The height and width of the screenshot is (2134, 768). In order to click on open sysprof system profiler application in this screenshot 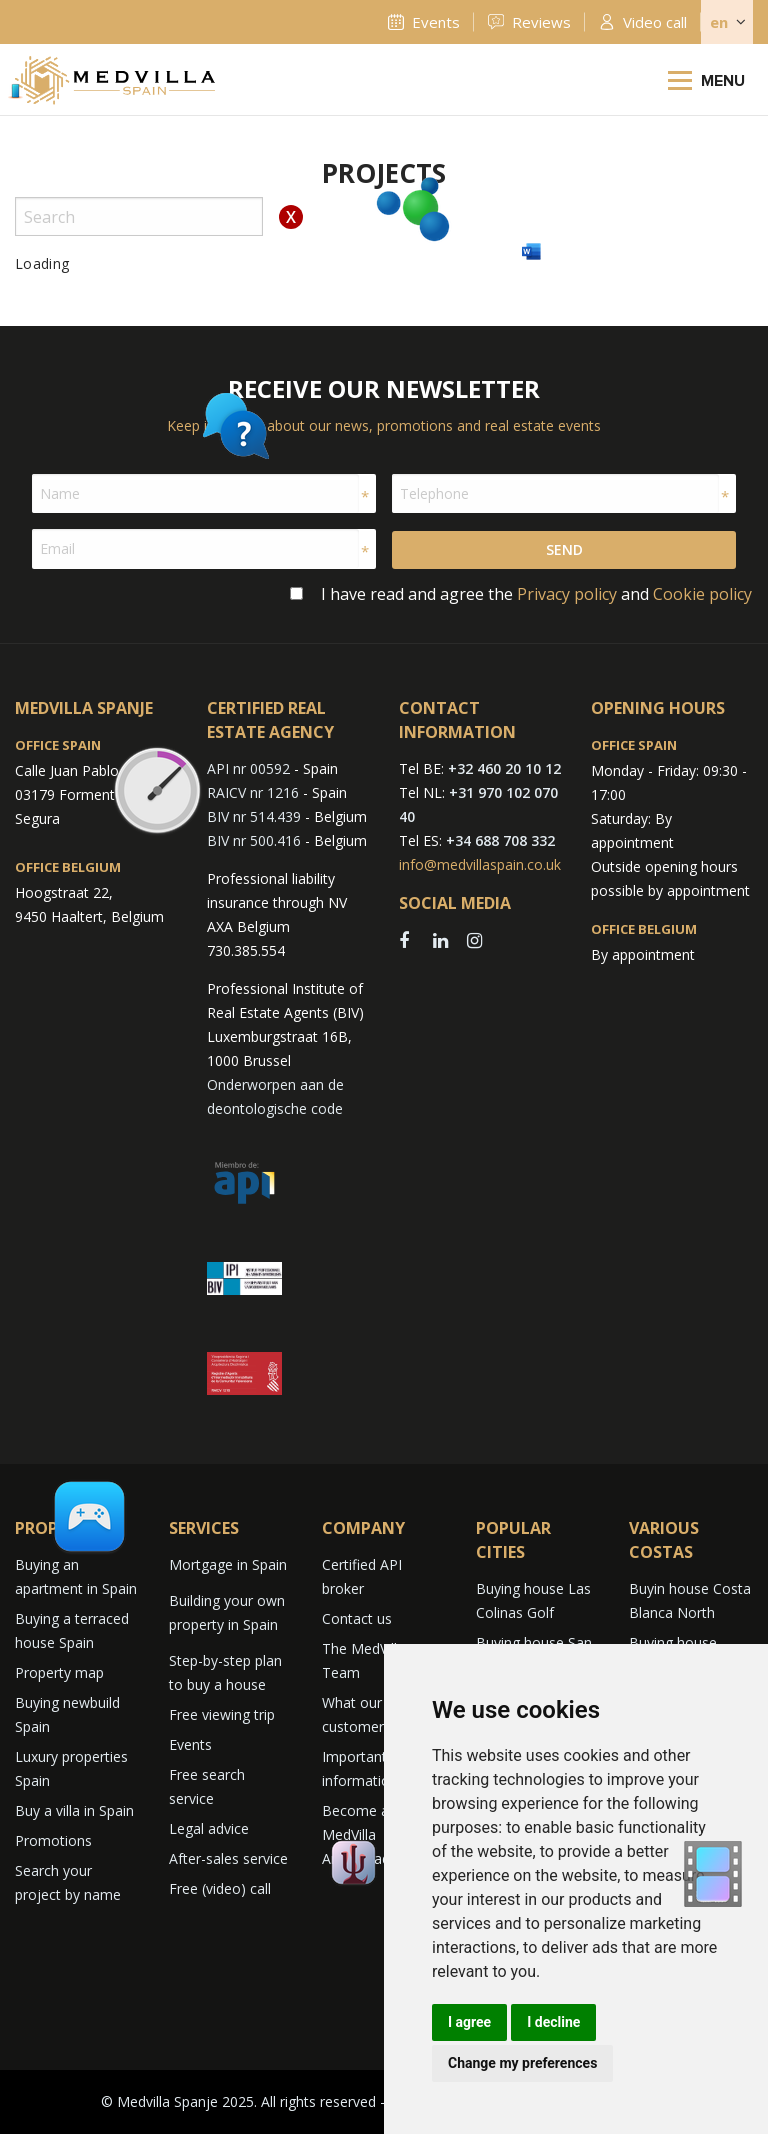, I will do `click(157, 790)`.